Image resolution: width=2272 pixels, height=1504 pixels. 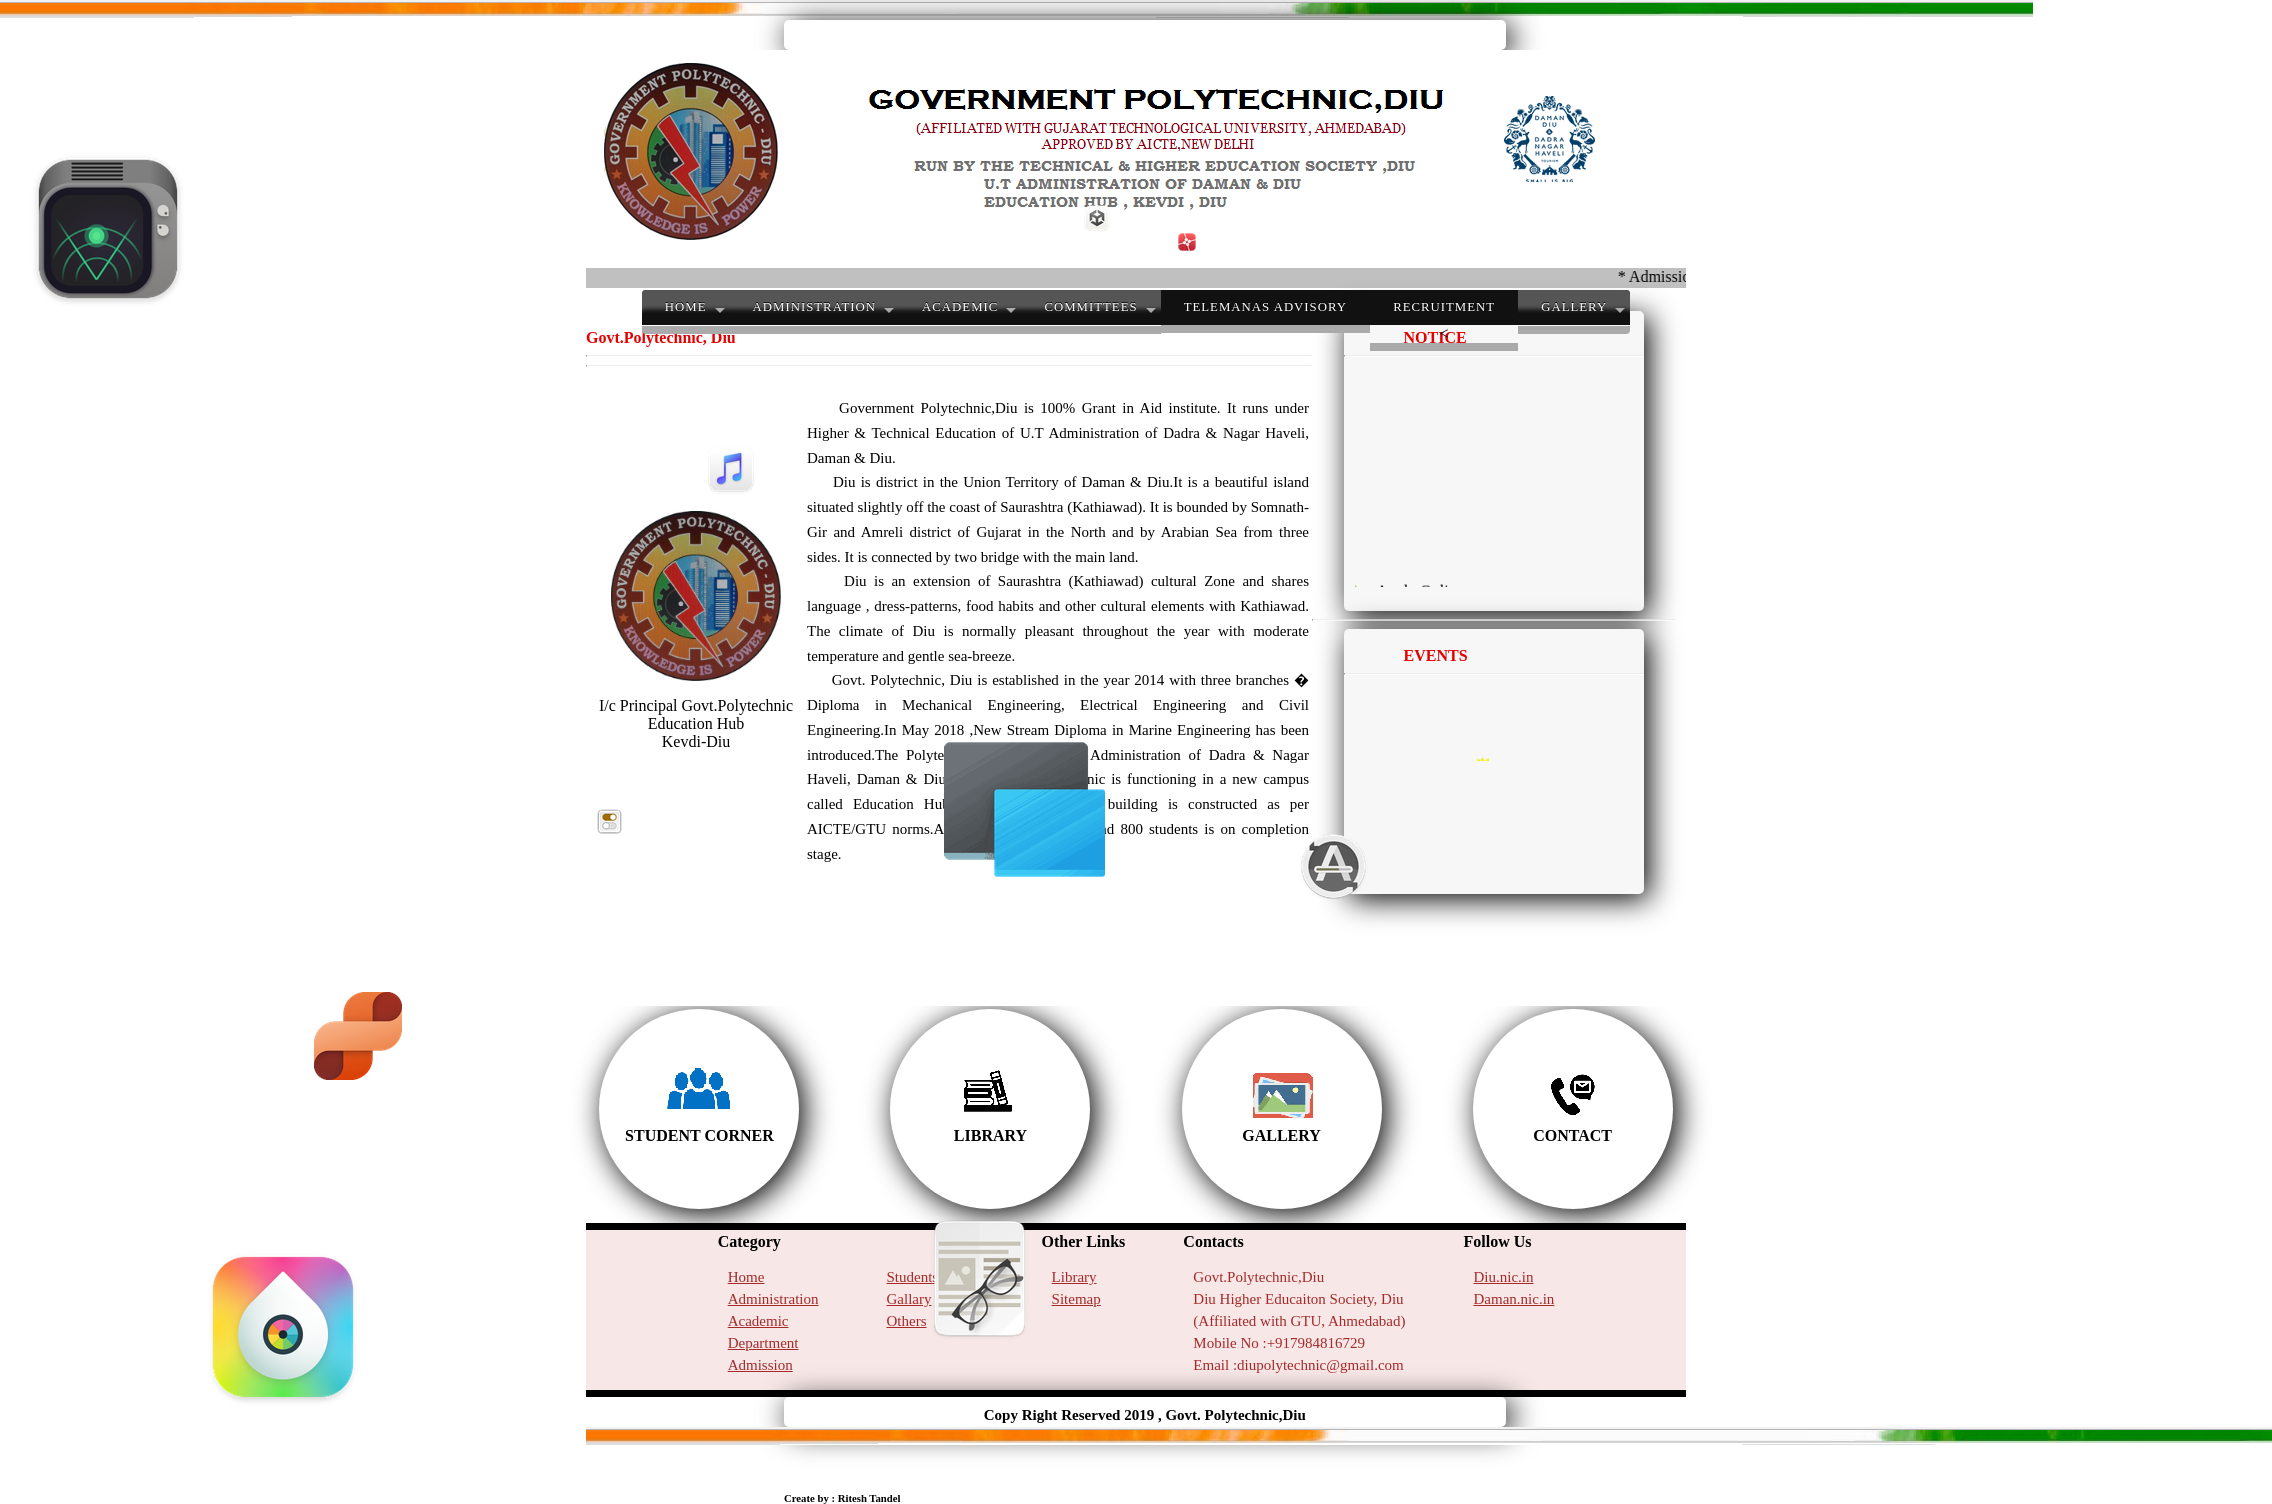 What do you see at coordinates (358, 1036) in the screenshot?
I see `open microsoft power apps` at bounding box center [358, 1036].